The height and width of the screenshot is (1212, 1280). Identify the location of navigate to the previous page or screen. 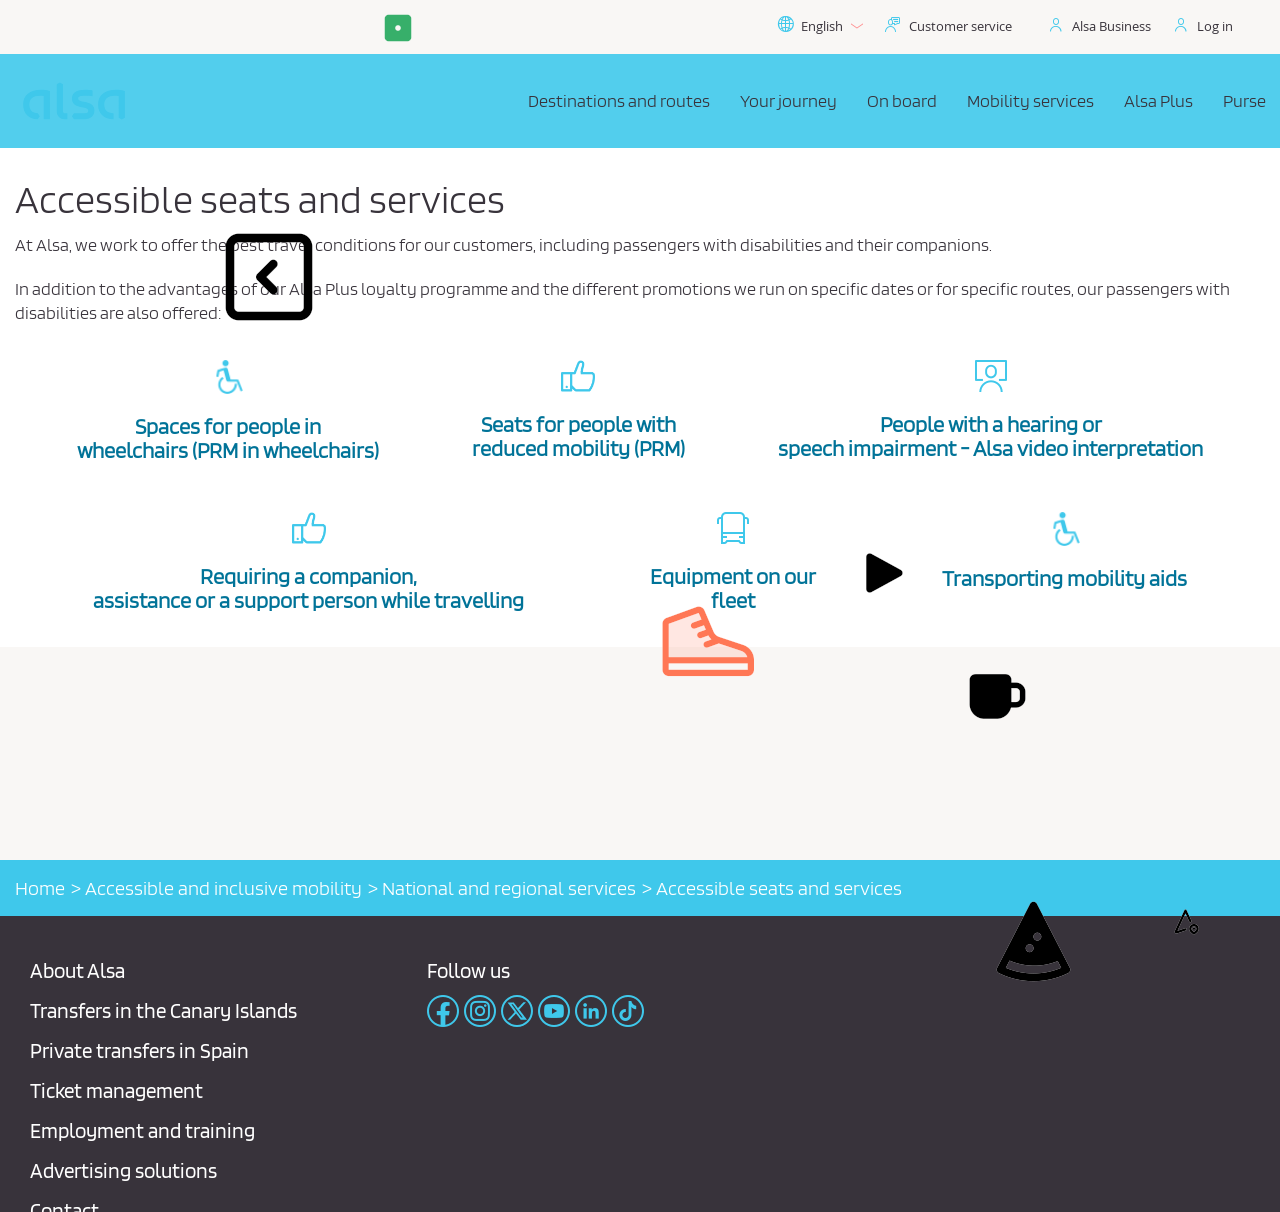
(269, 277).